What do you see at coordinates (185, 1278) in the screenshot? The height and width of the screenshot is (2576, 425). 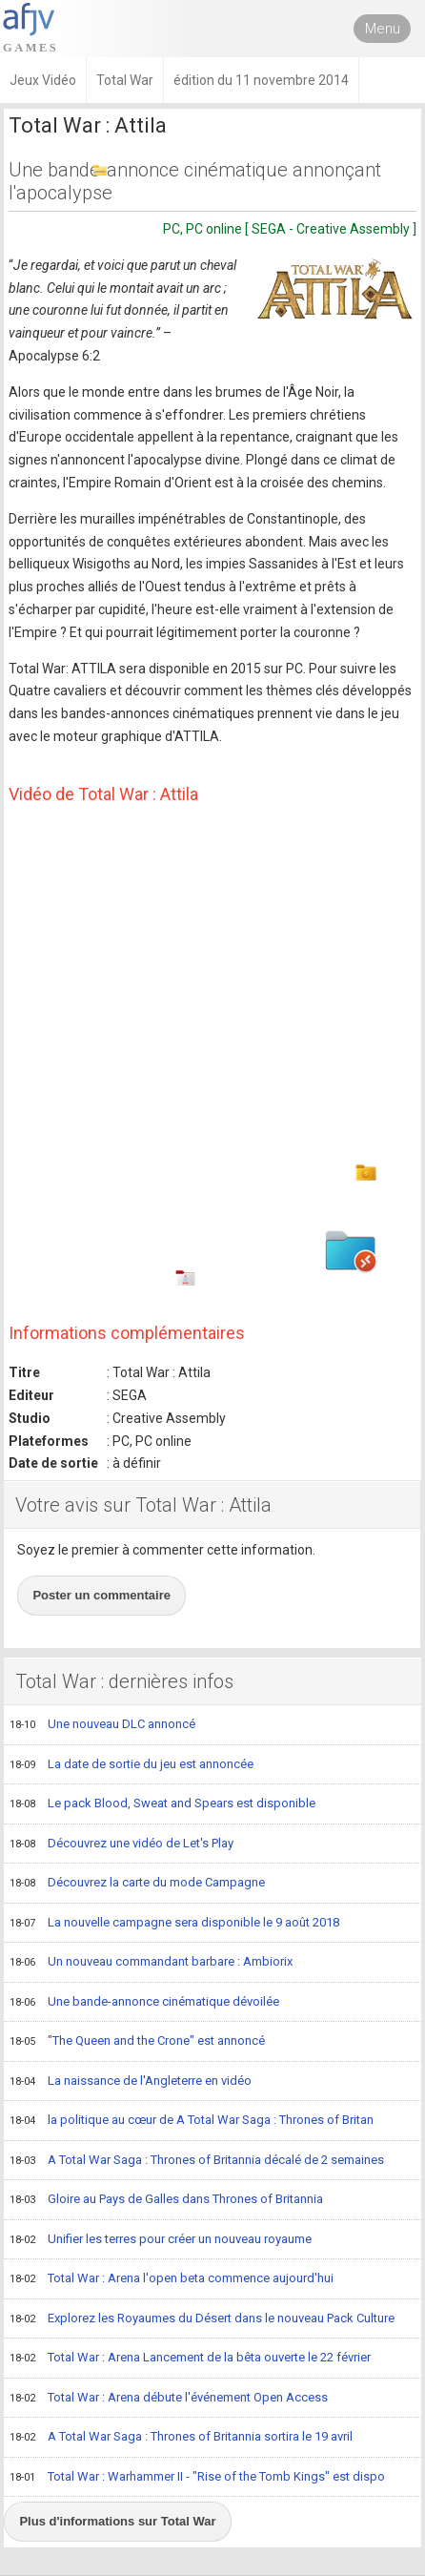 I see `open folder containing java project files` at bounding box center [185, 1278].